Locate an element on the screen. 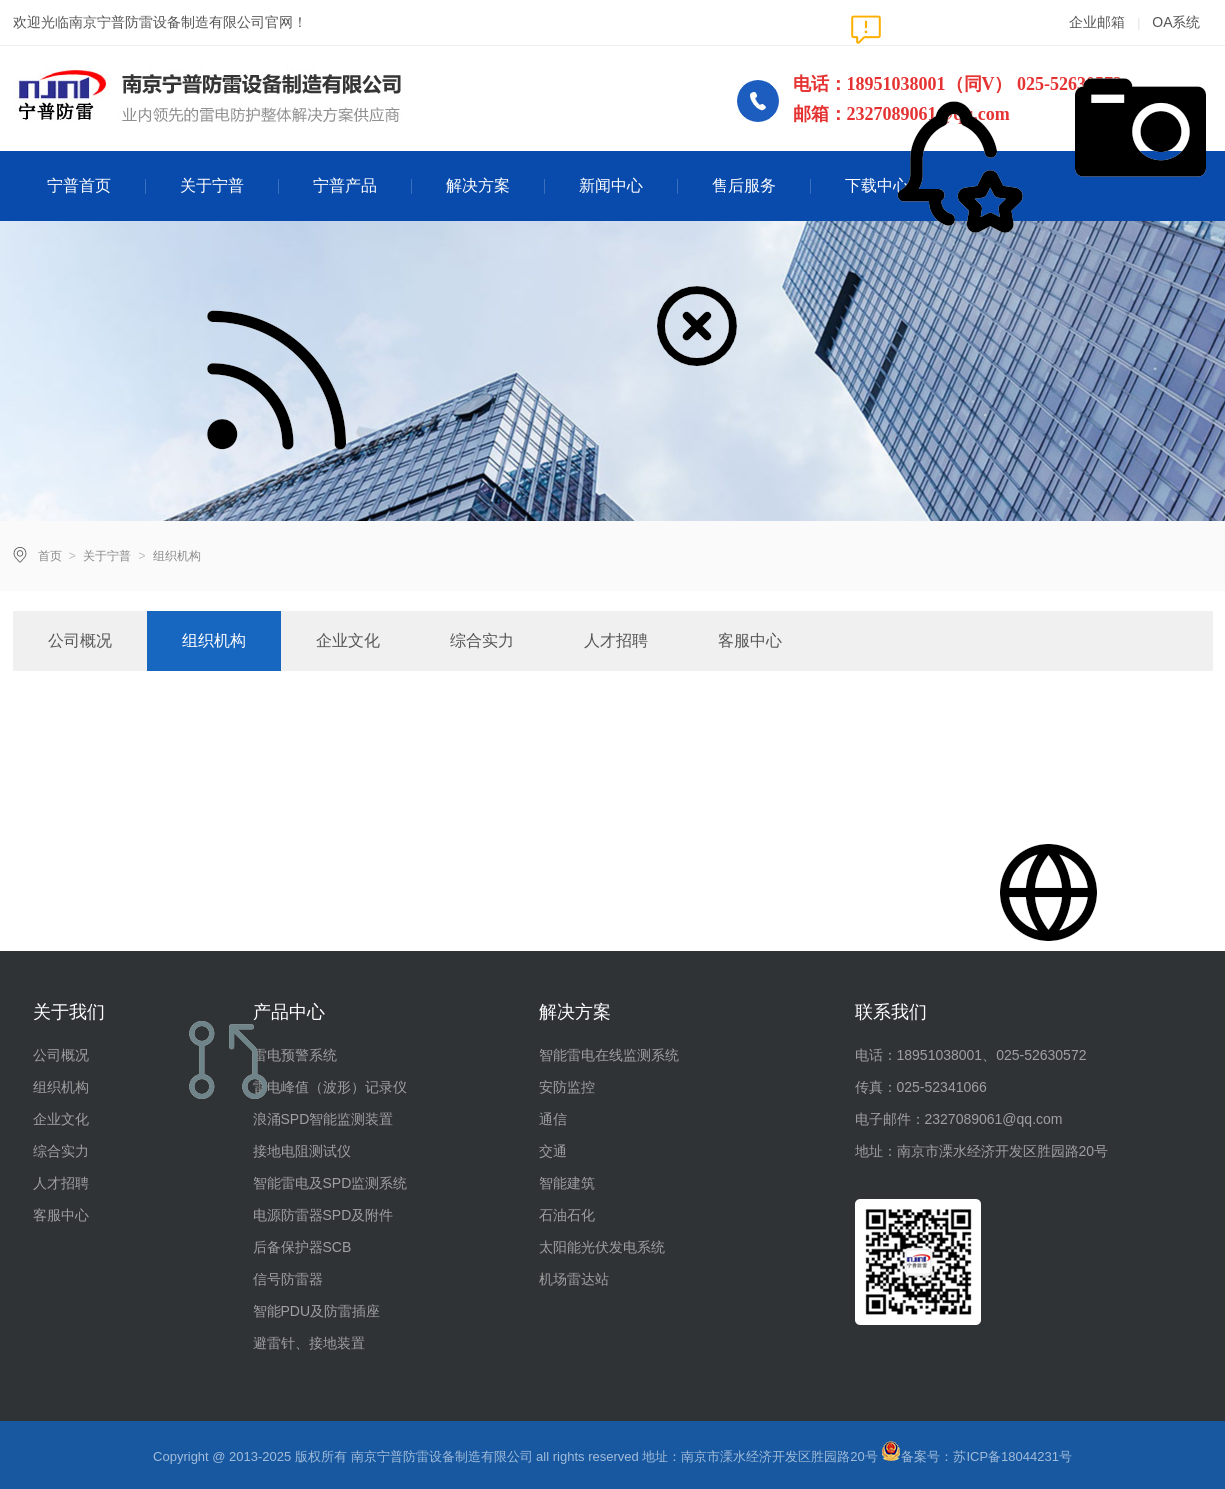 This screenshot has width=1225, height=1489. subscribe to RSS feed is located at coordinates (271, 382).